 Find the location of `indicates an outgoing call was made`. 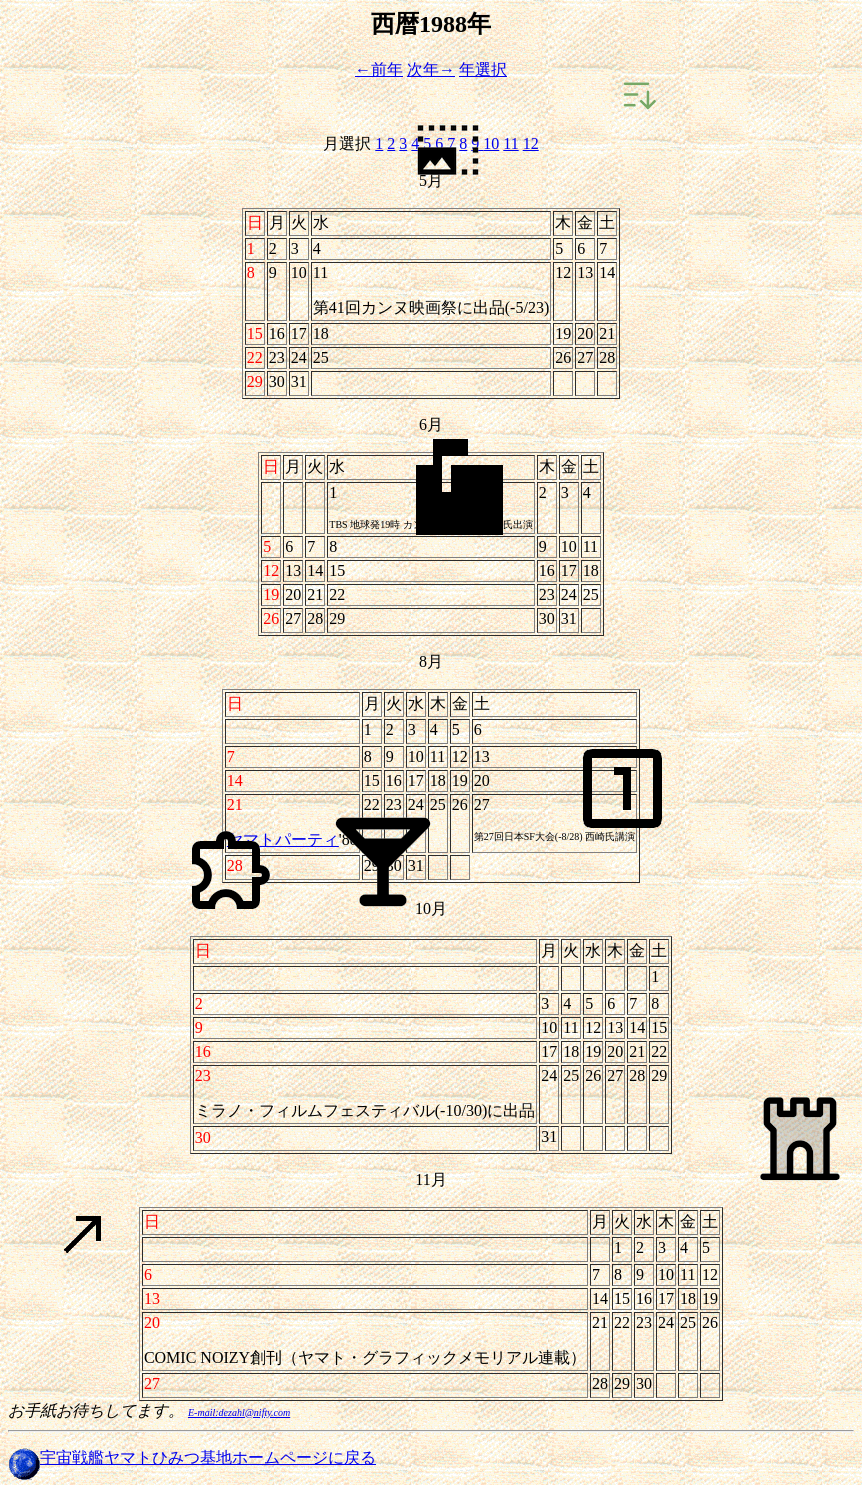

indicates an outgoing call was made is located at coordinates (83, 1233).